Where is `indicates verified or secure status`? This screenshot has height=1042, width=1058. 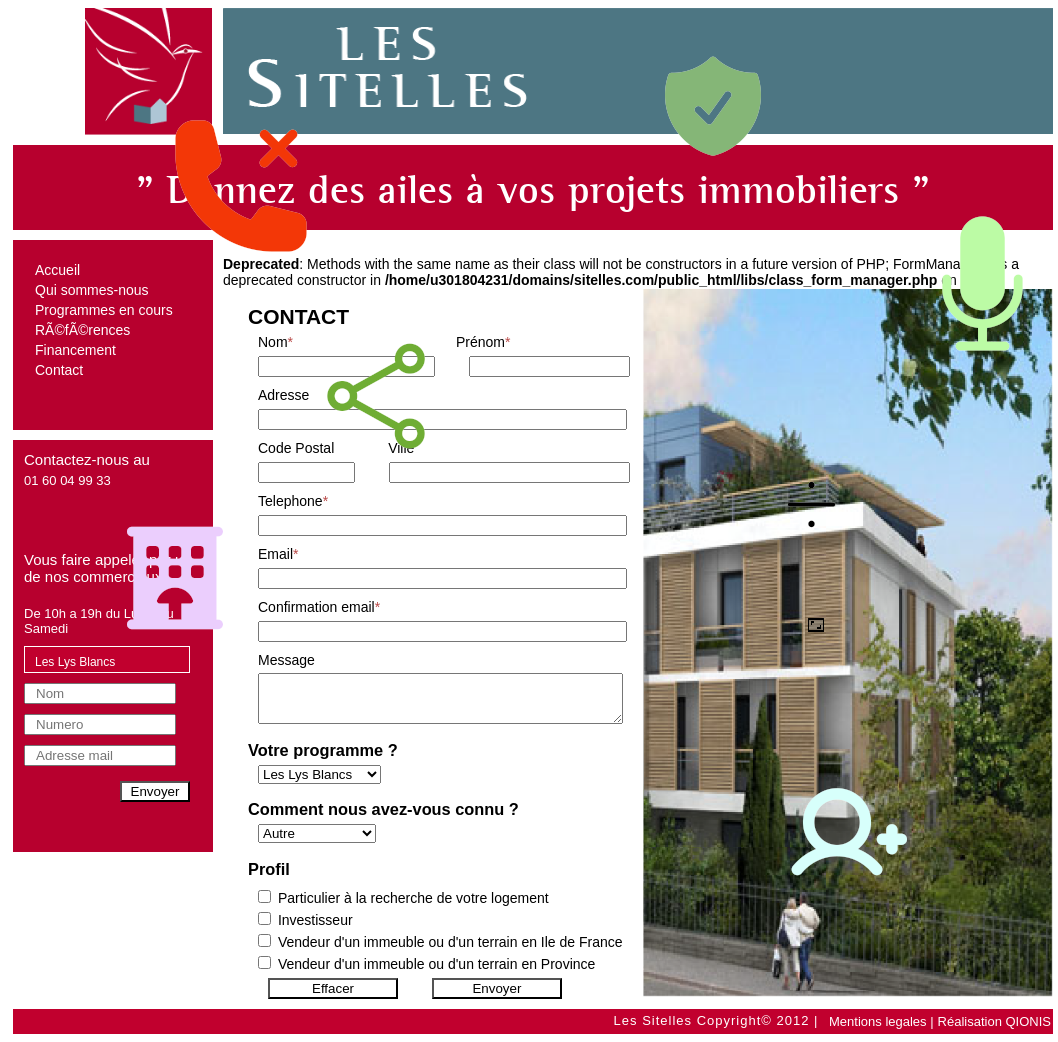 indicates verified or secure status is located at coordinates (713, 106).